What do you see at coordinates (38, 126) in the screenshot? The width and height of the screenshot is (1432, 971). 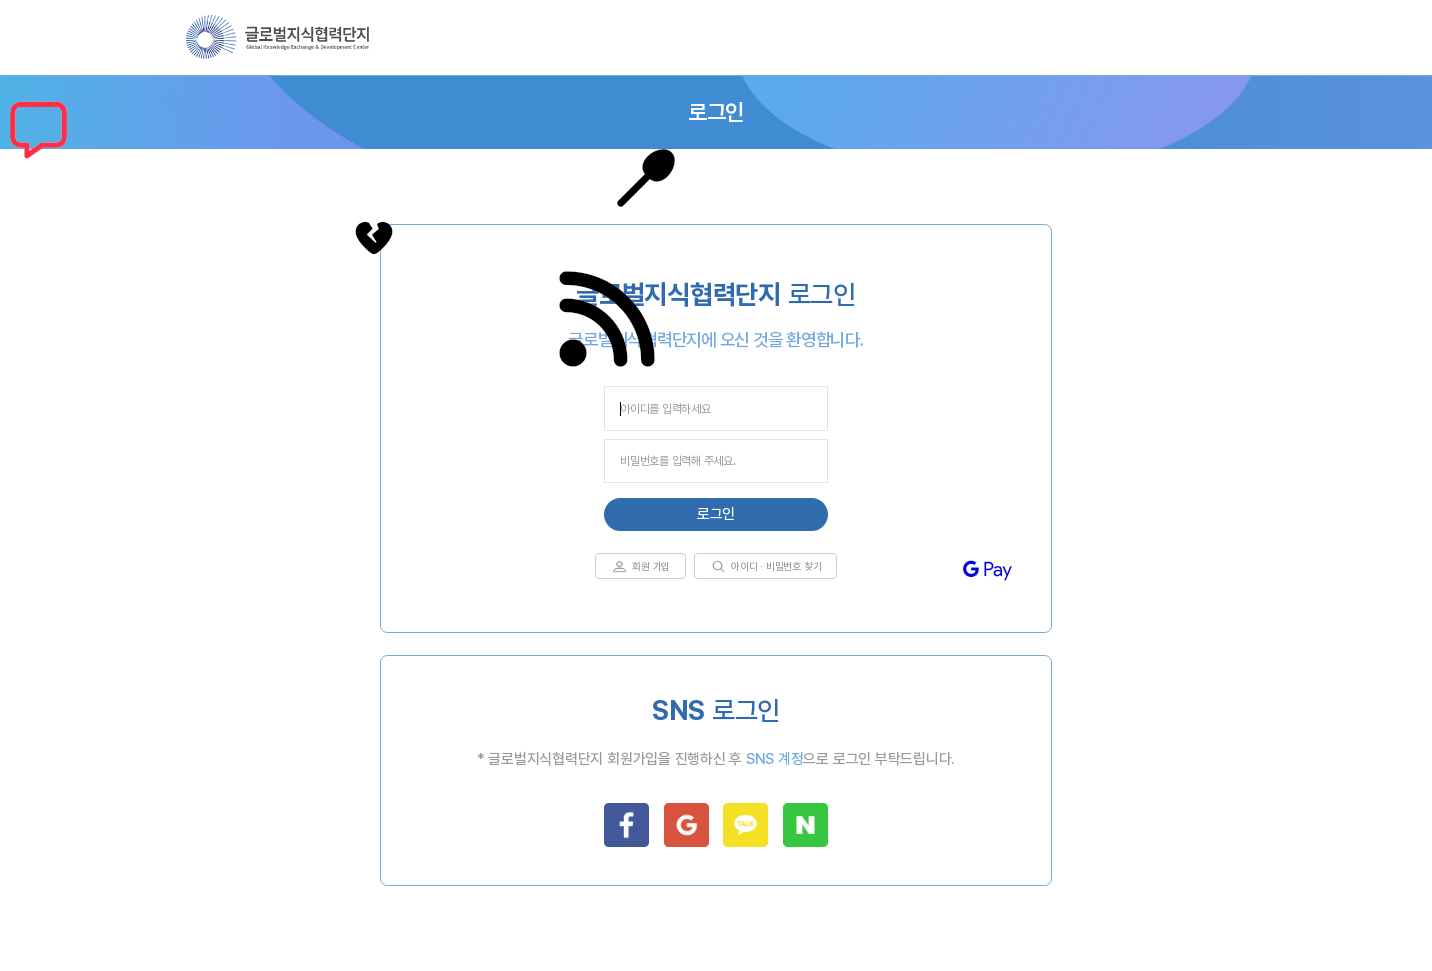 I see `open messaging or chat` at bounding box center [38, 126].